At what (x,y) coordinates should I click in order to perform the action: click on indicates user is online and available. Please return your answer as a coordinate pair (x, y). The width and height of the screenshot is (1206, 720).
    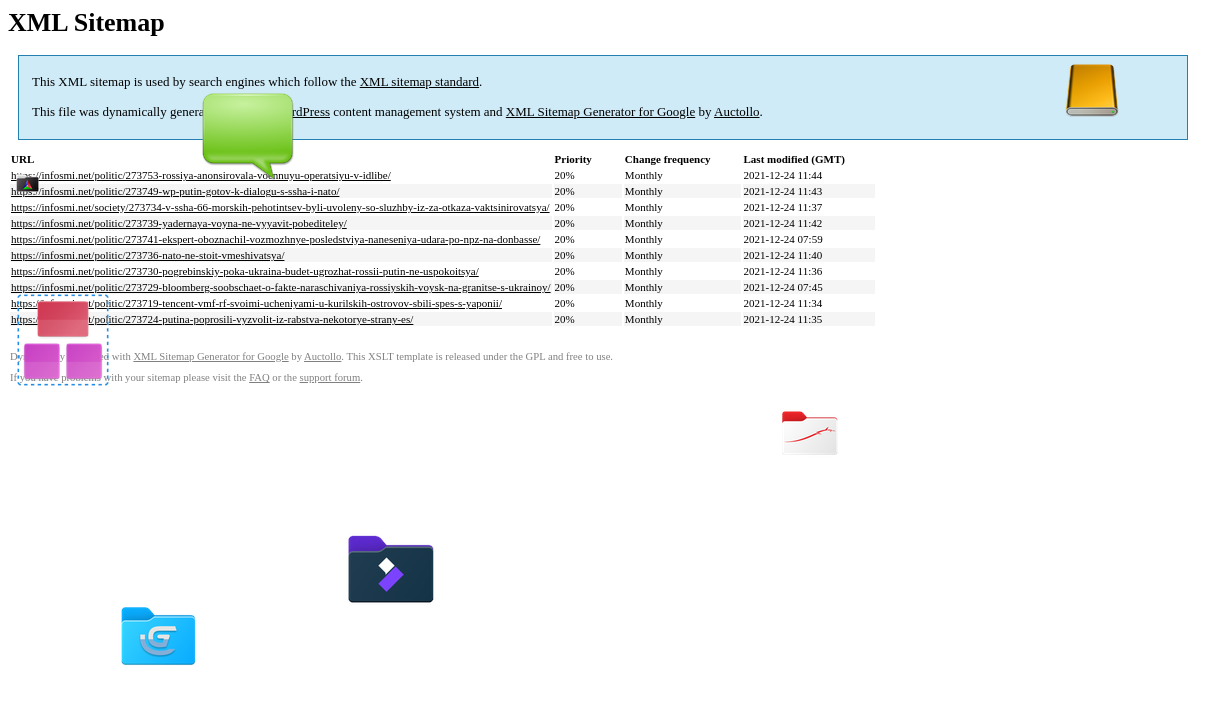
    Looking at the image, I should click on (248, 135).